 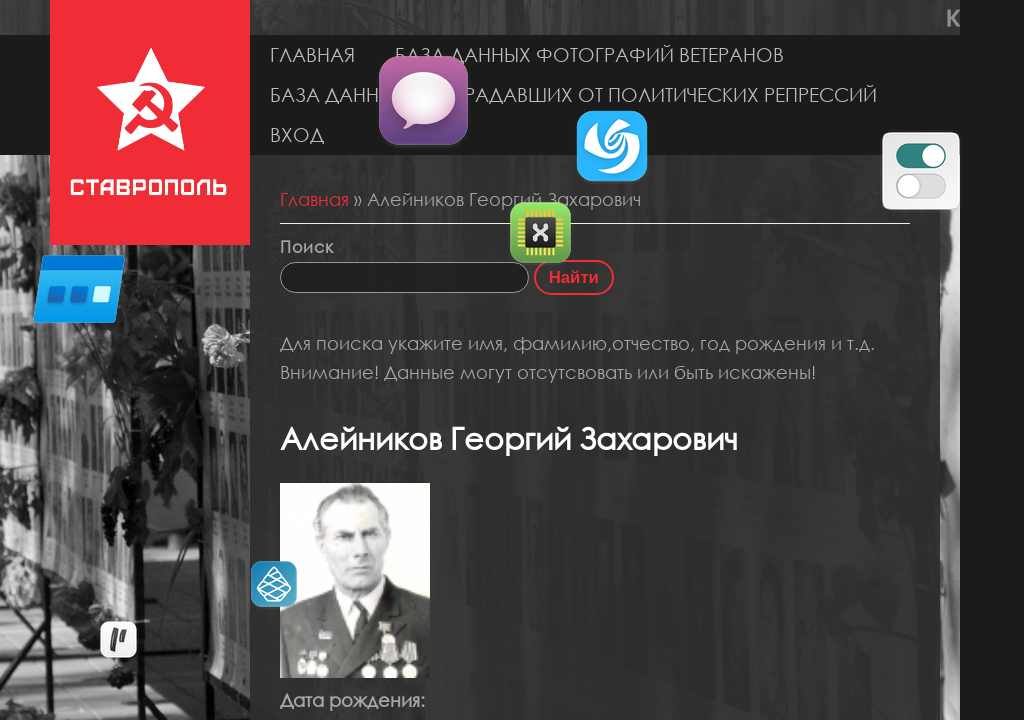 I want to click on launch autoruns system utility, so click(x=79, y=289).